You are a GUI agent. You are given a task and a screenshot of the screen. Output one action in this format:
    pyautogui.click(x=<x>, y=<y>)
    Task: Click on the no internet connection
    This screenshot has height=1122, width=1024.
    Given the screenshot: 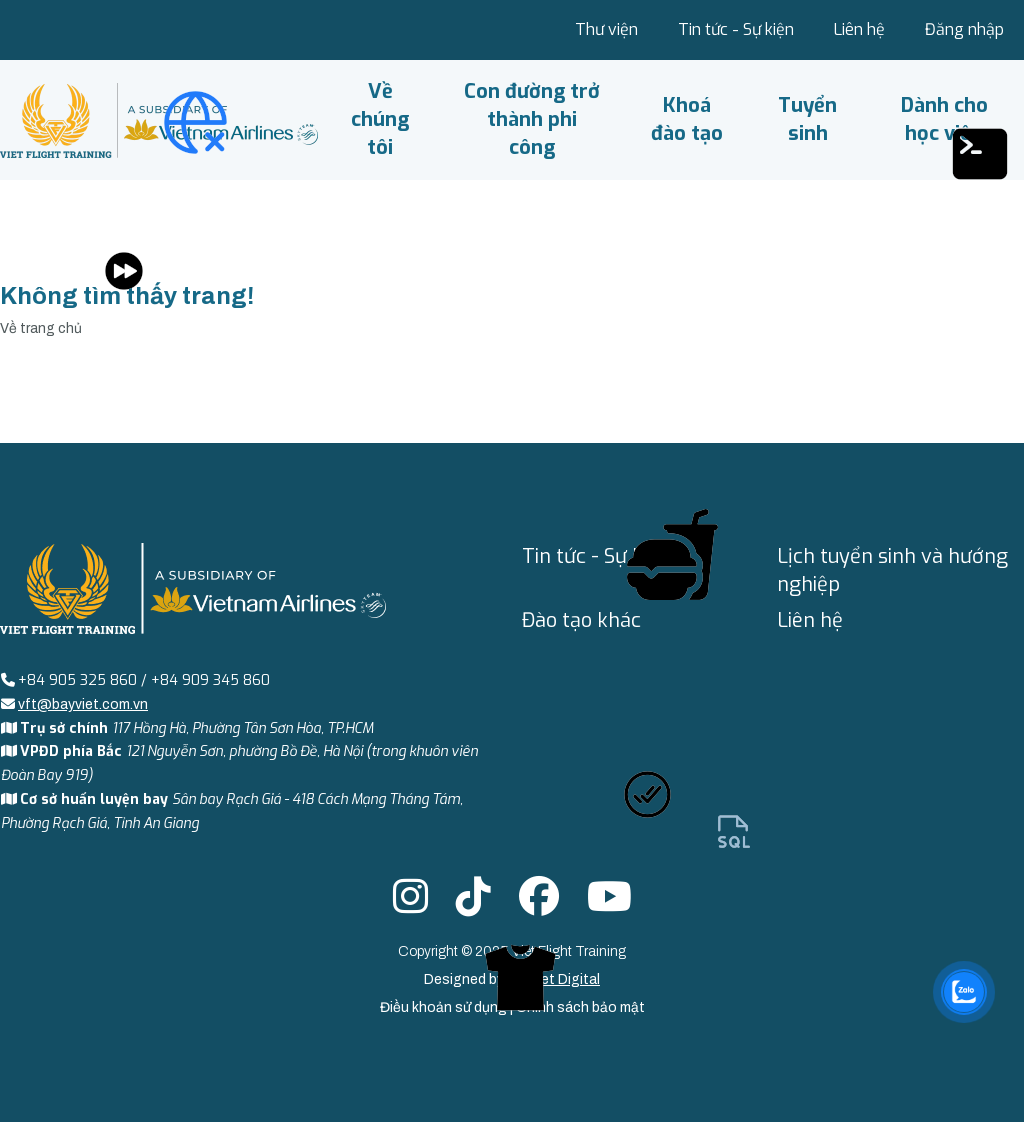 What is the action you would take?
    pyautogui.click(x=195, y=122)
    